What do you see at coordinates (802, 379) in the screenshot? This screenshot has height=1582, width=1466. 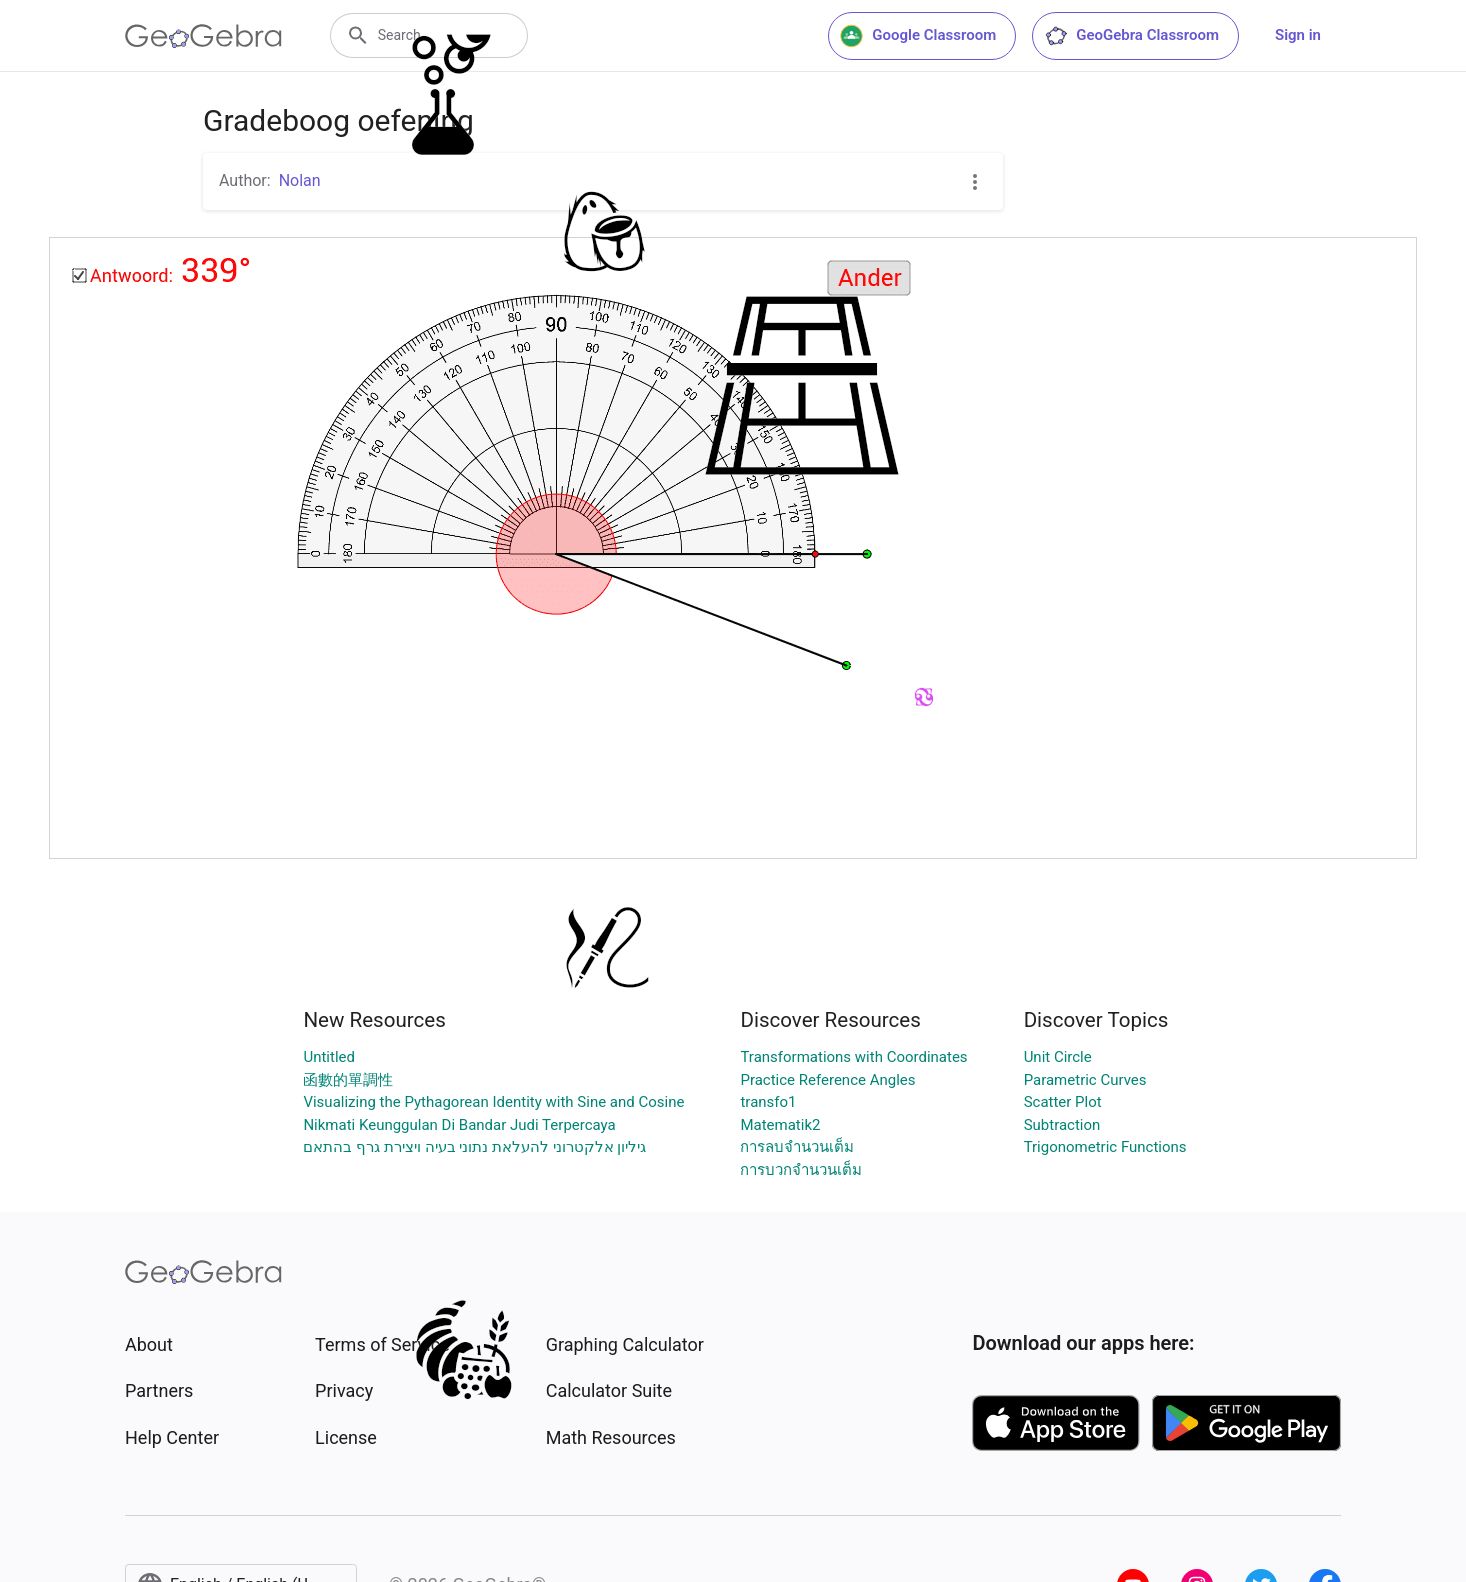 I see `view tennis court availability` at bounding box center [802, 379].